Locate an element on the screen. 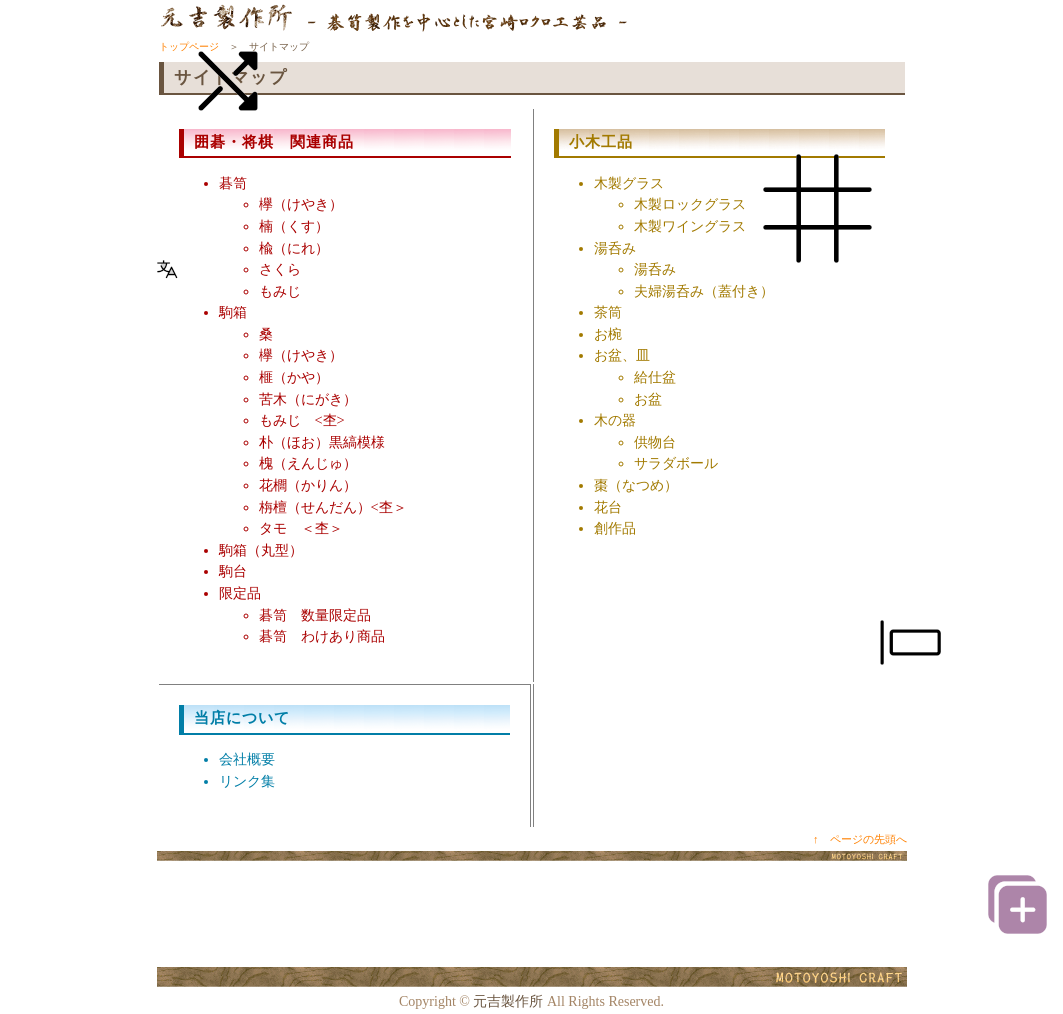 This screenshot has height=1014, width=1063. add or view hashtags is located at coordinates (817, 208).